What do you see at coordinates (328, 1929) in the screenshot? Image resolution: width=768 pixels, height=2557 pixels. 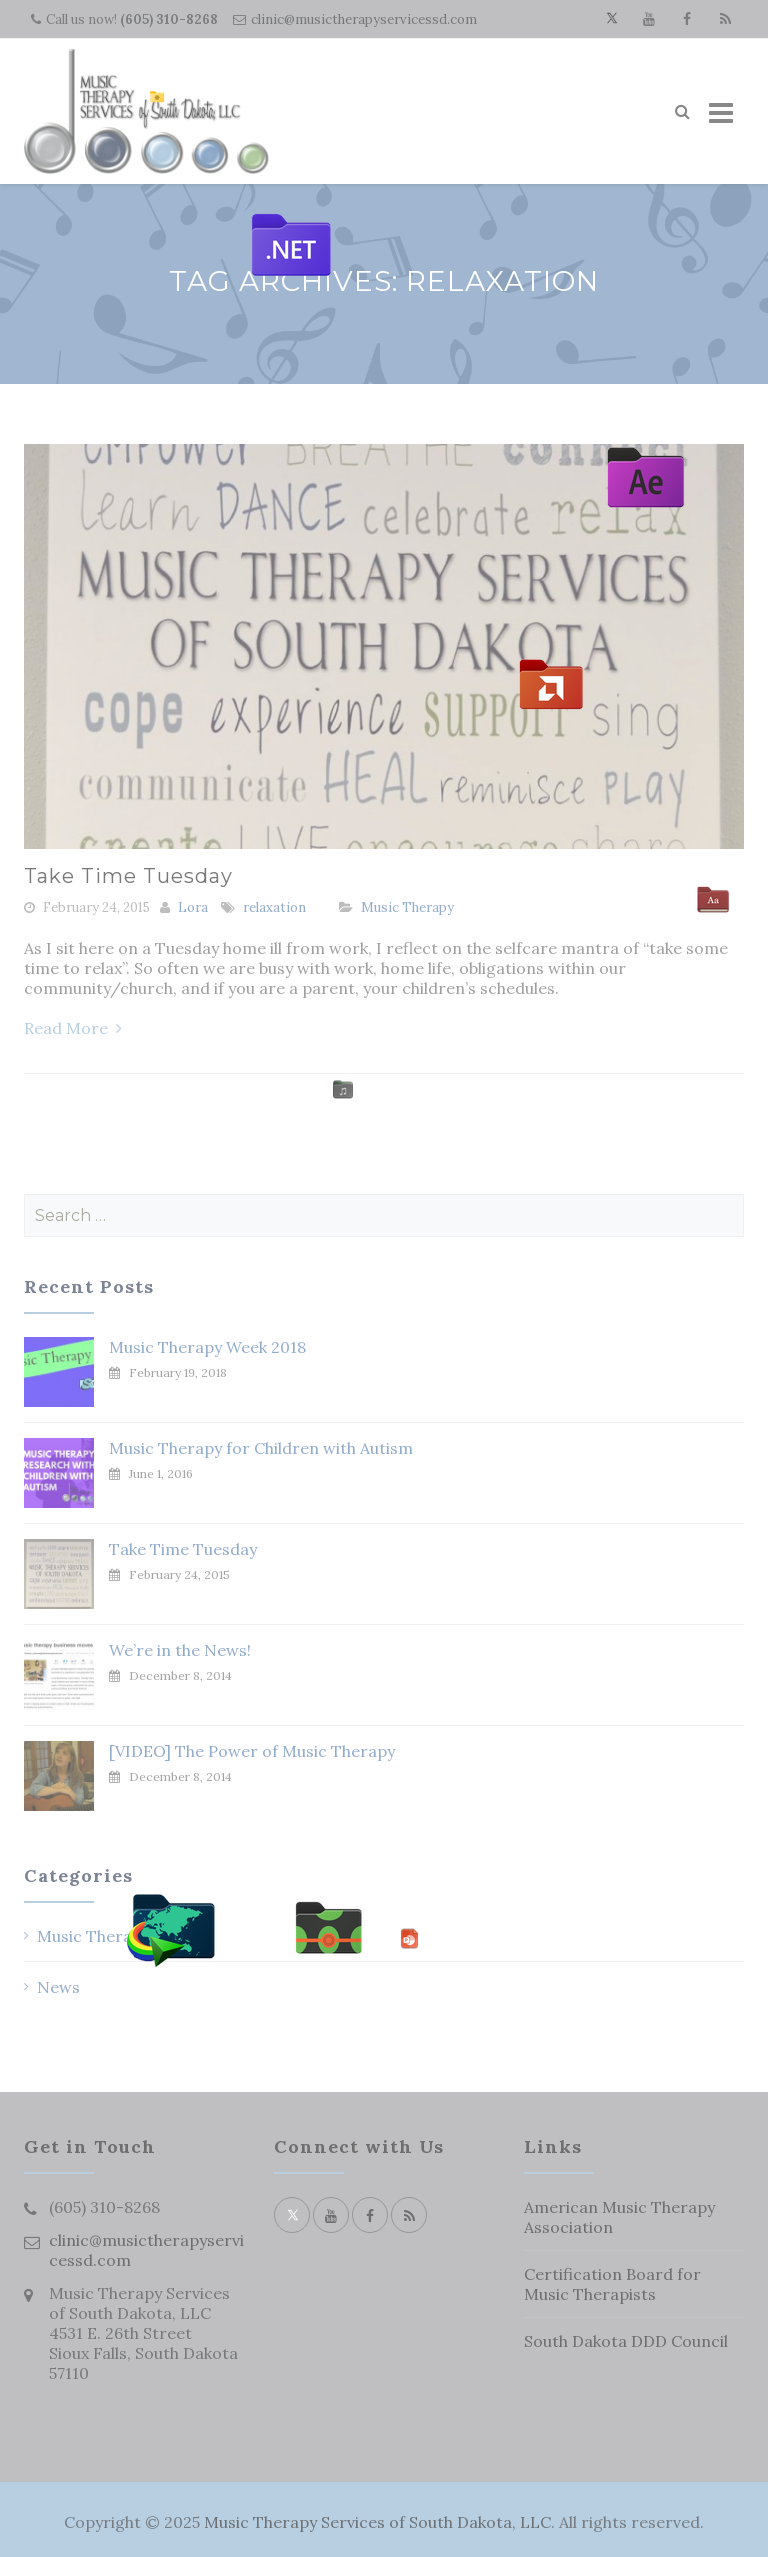 I see `open folder containing pokémon dusk ball themed content` at bounding box center [328, 1929].